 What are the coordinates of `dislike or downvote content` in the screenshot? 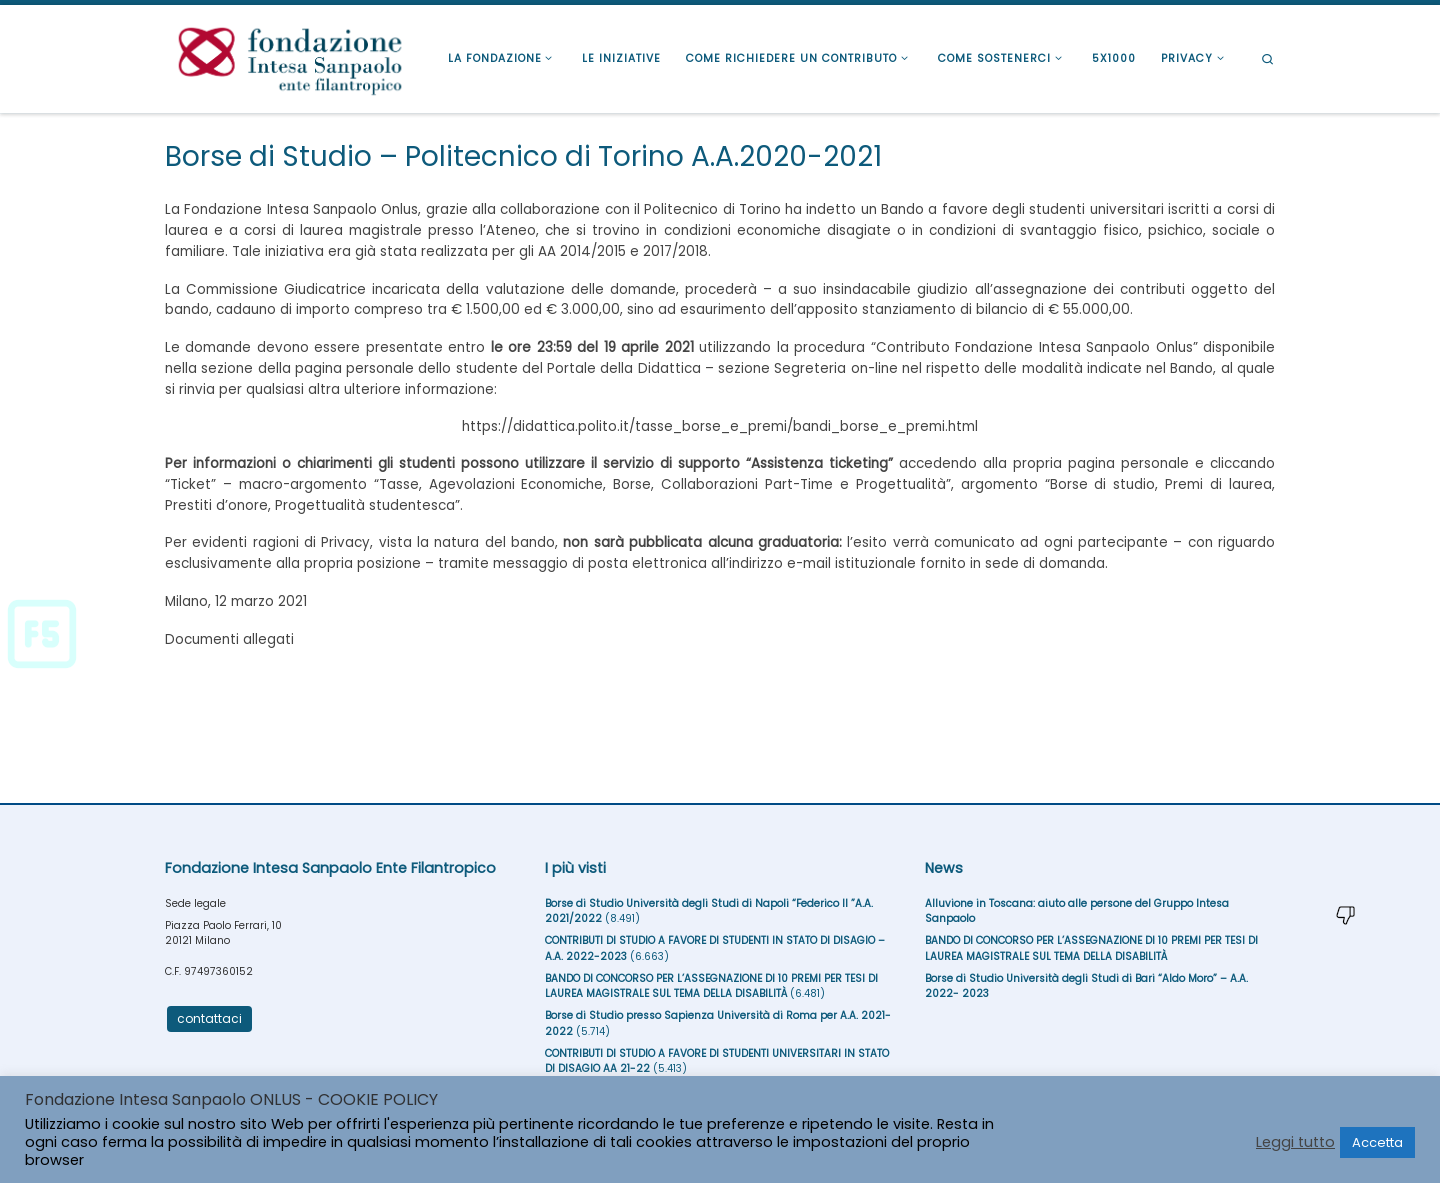 It's located at (1345, 915).